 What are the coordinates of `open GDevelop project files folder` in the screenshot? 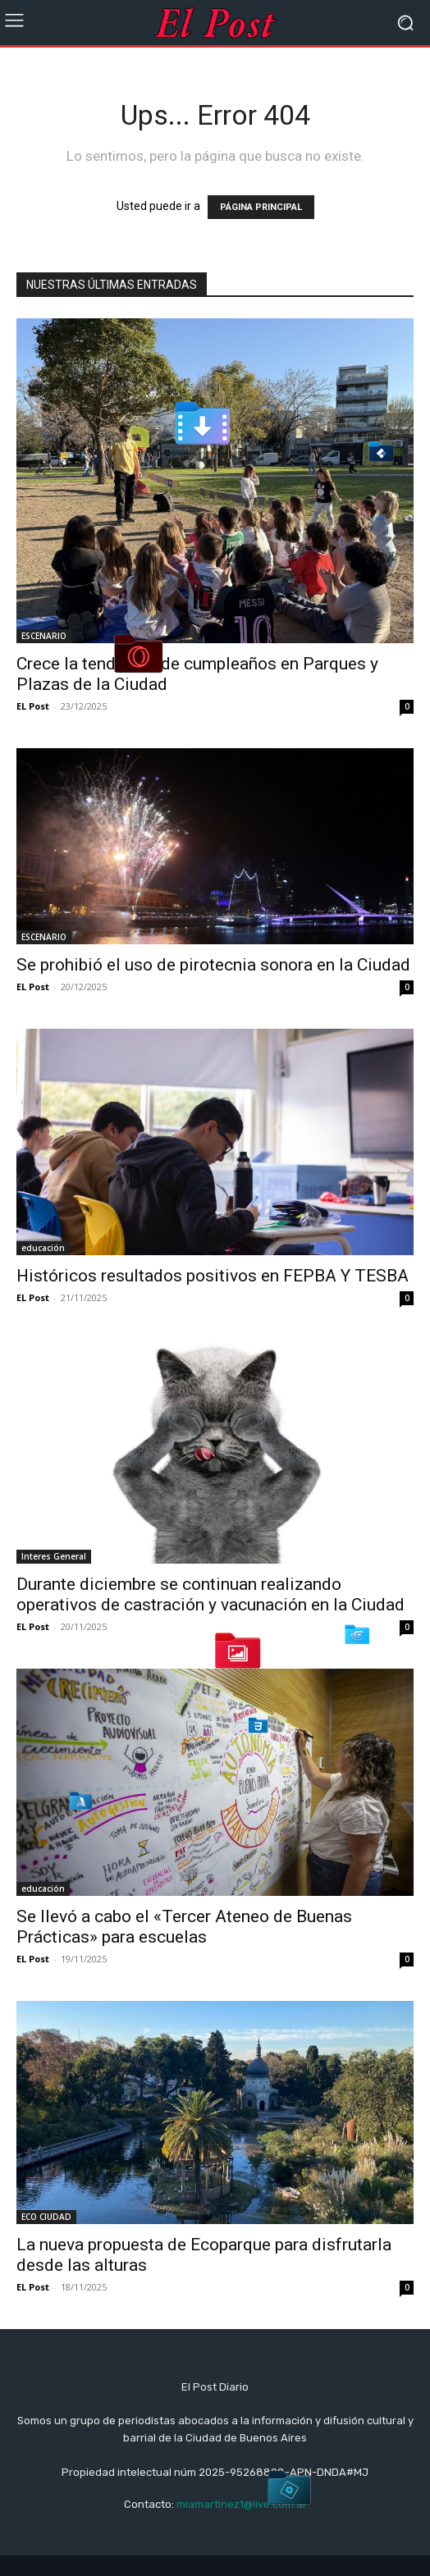 It's located at (357, 1635).